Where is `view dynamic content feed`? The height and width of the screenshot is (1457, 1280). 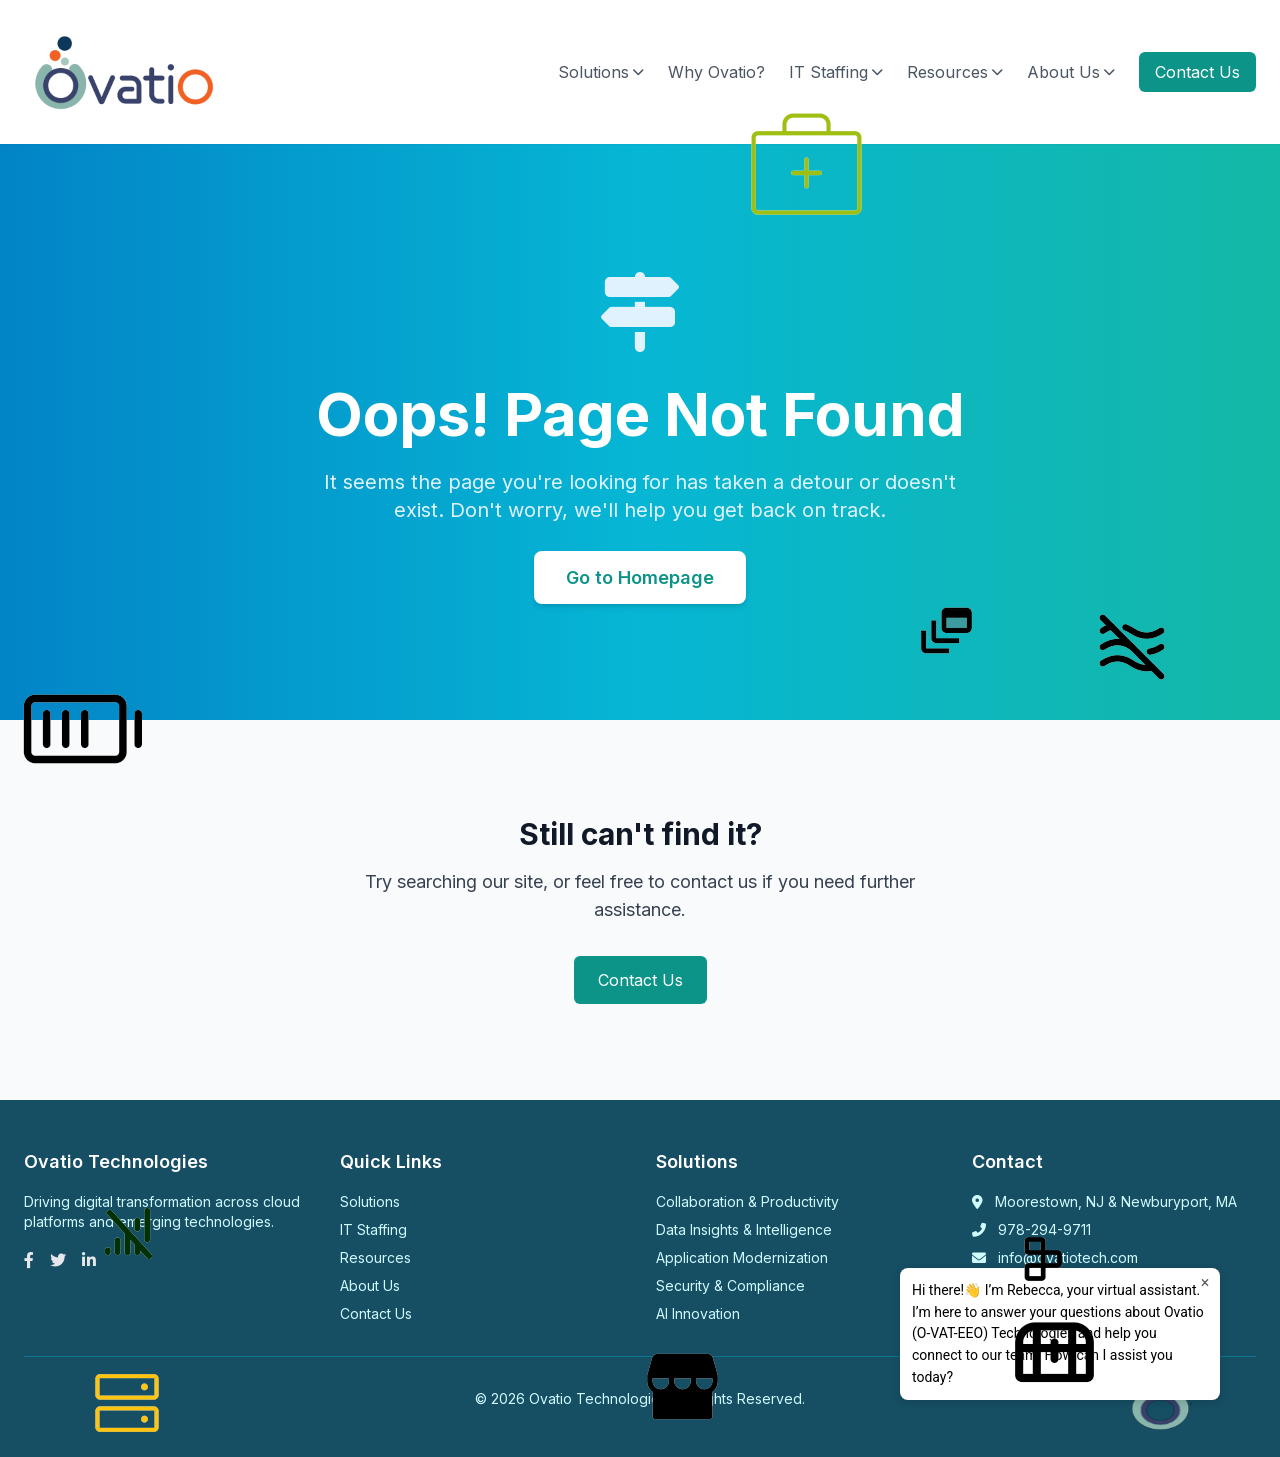 view dynamic content feed is located at coordinates (946, 630).